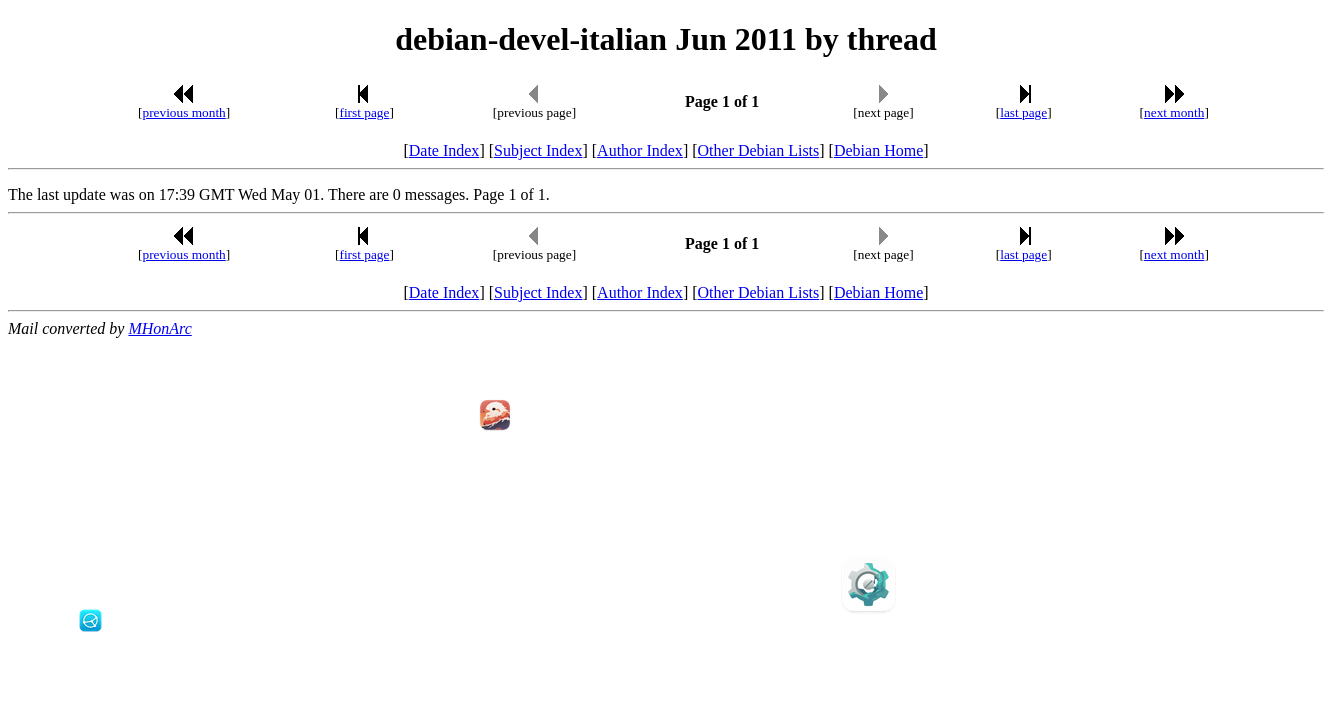  Describe the element at coordinates (868, 584) in the screenshot. I see `open jacobdev application` at that location.